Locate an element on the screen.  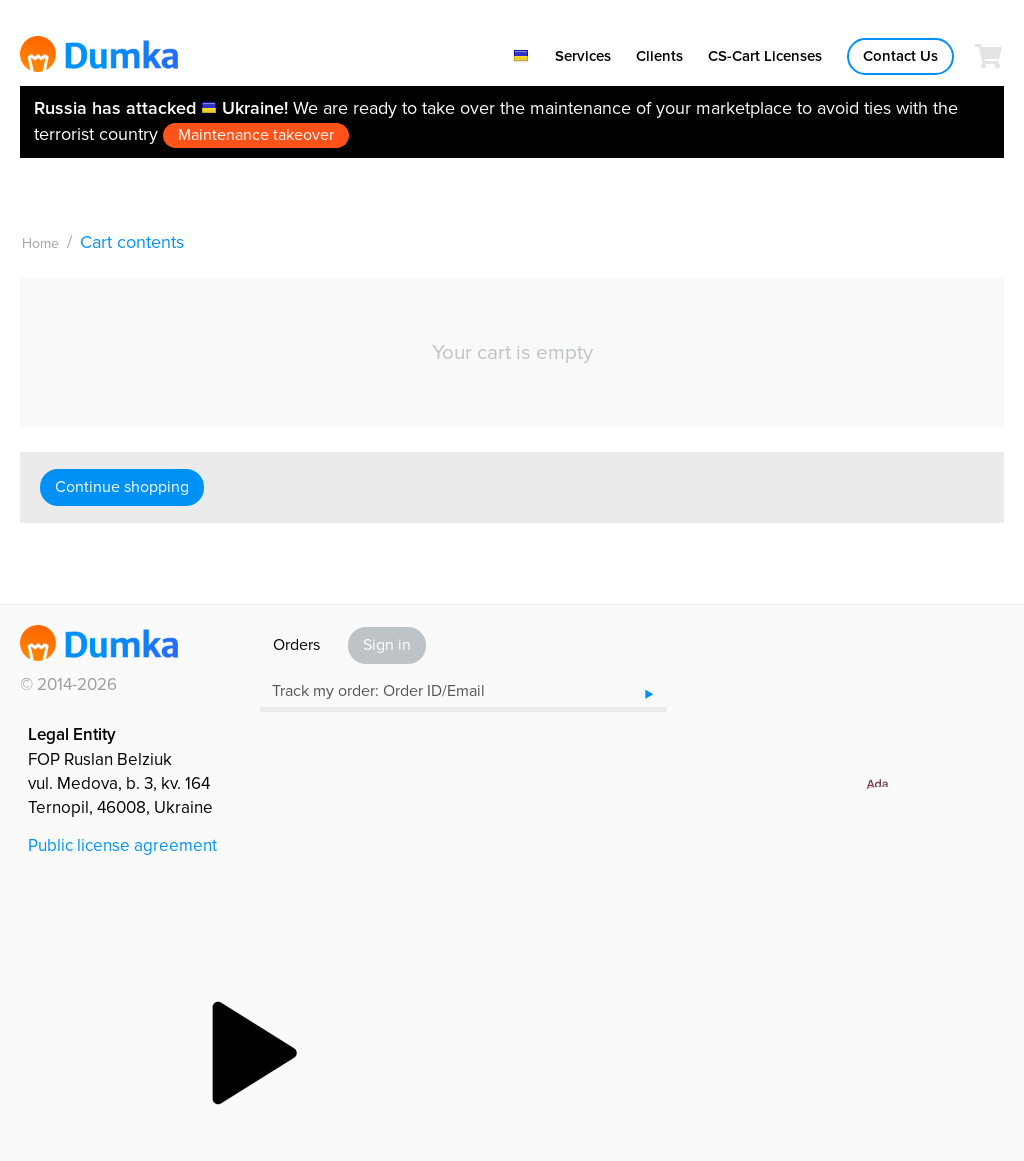
ada company logo is located at coordinates (876, 784).